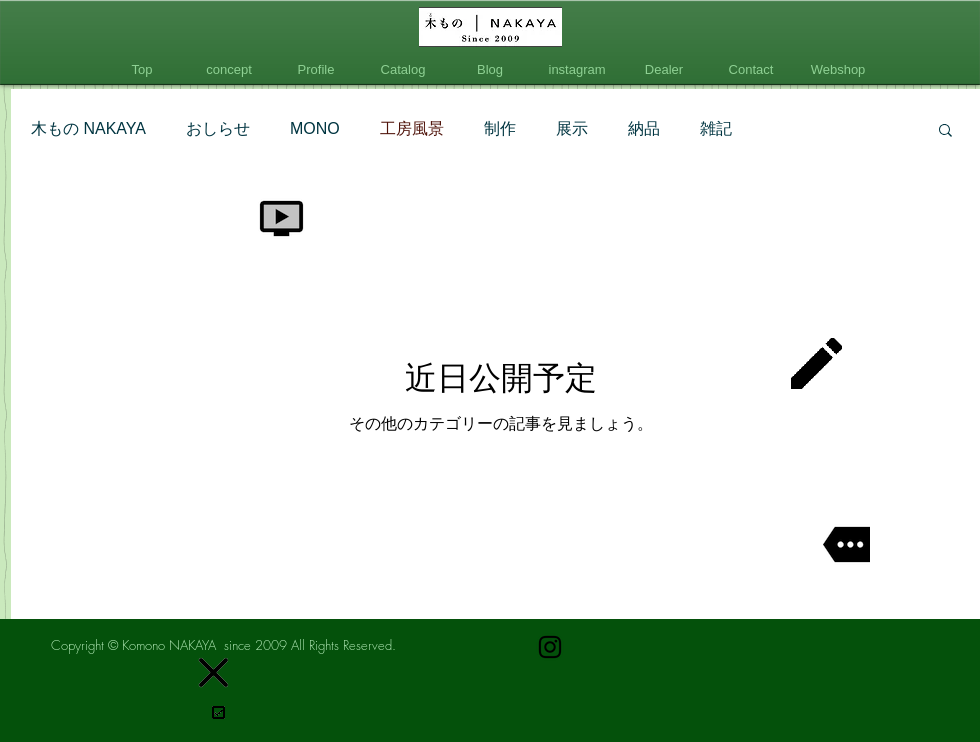 This screenshot has height=742, width=980. Describe the element at coordinates (213, 672) in the screenshot. I see `close the current window or dialog` at that location.